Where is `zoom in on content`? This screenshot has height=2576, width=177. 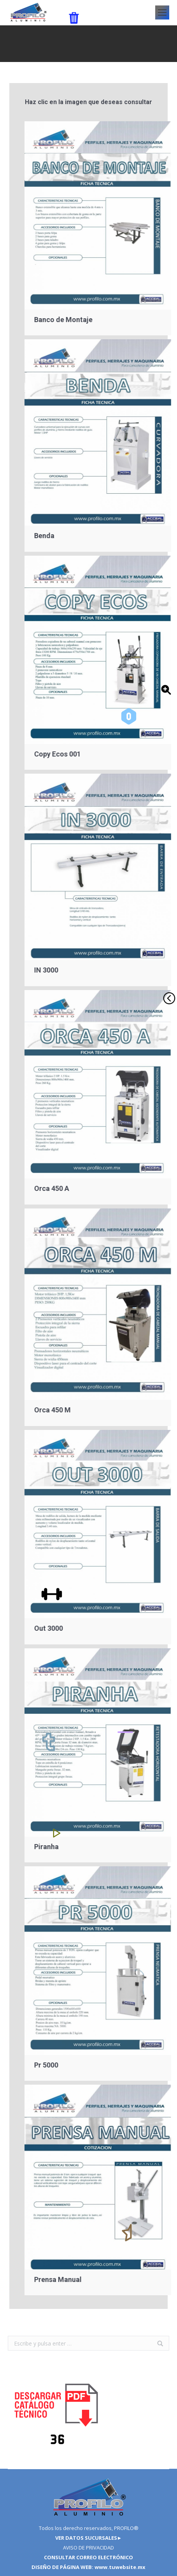 zoom in on content is located at coordinates (166, 690).